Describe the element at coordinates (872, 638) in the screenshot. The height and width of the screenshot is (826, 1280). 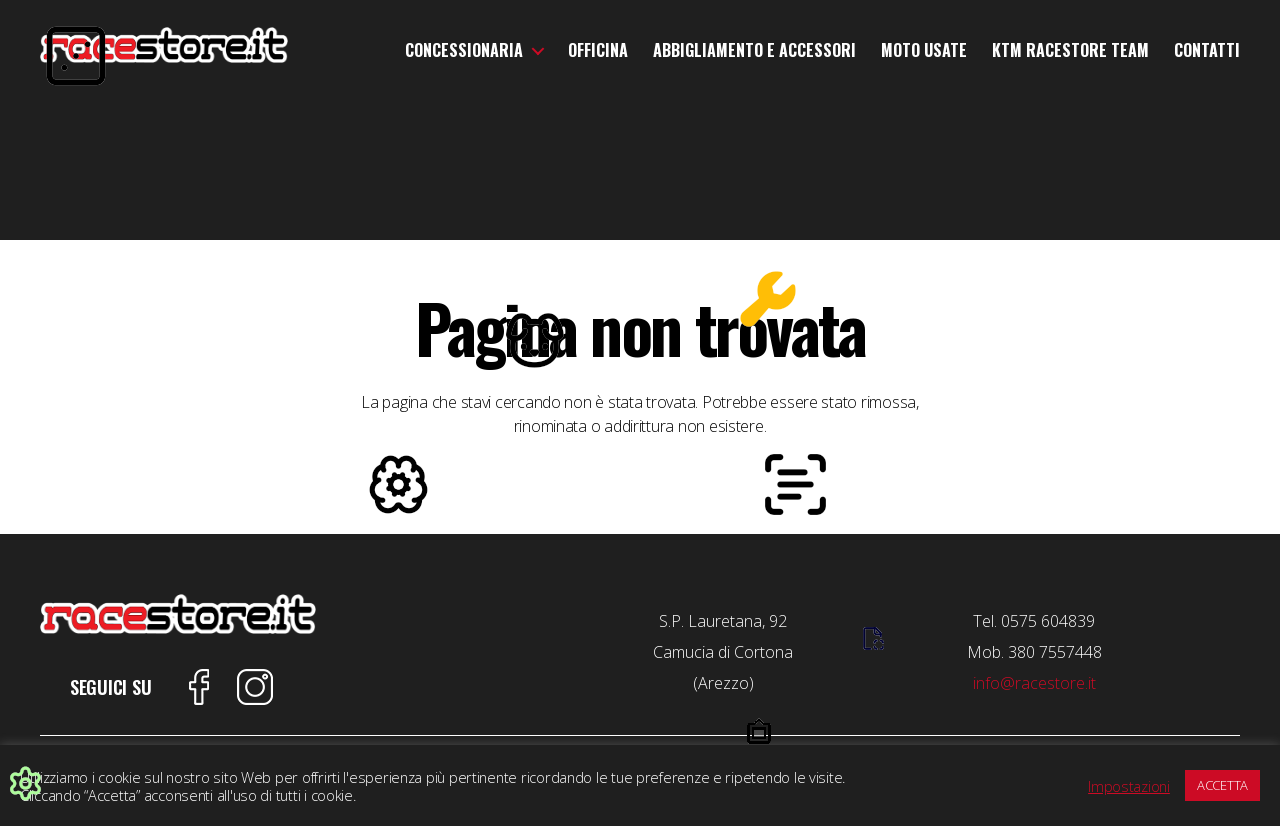
I see `scan a document` at that location.